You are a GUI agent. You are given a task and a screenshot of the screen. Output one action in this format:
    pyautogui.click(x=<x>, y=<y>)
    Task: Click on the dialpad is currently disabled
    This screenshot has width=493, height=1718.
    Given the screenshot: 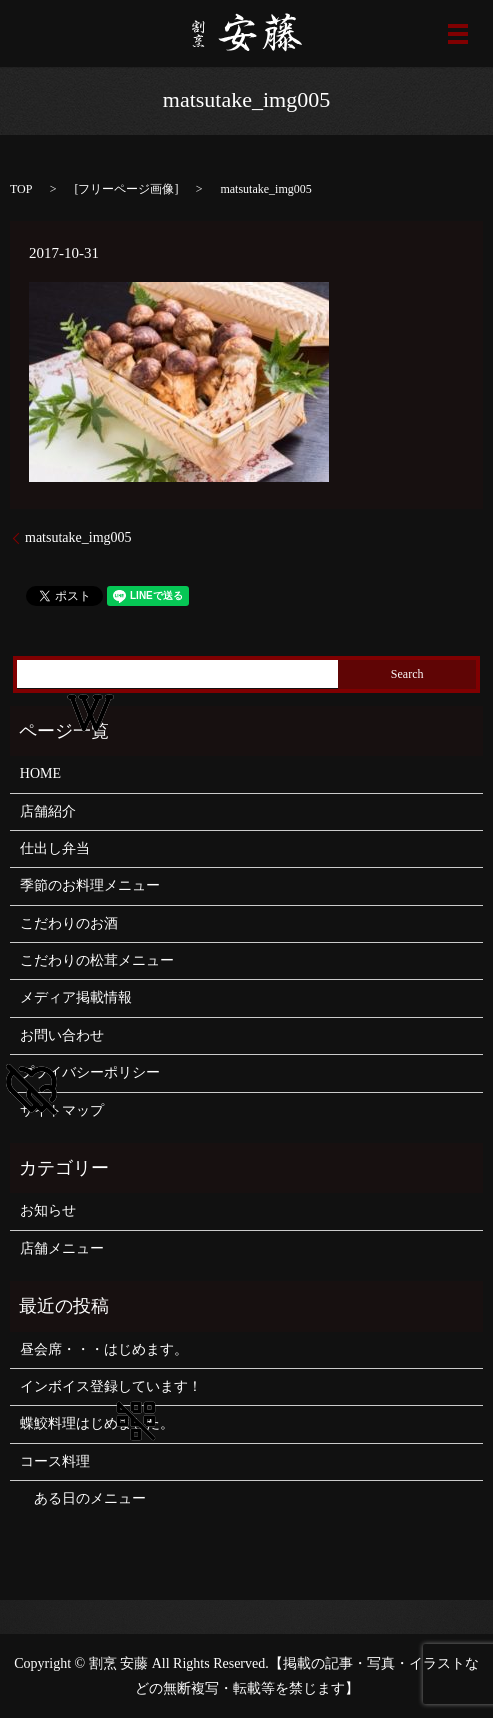 What is the action you would take?
    pyautogui.click(x=136, y=1421)
    